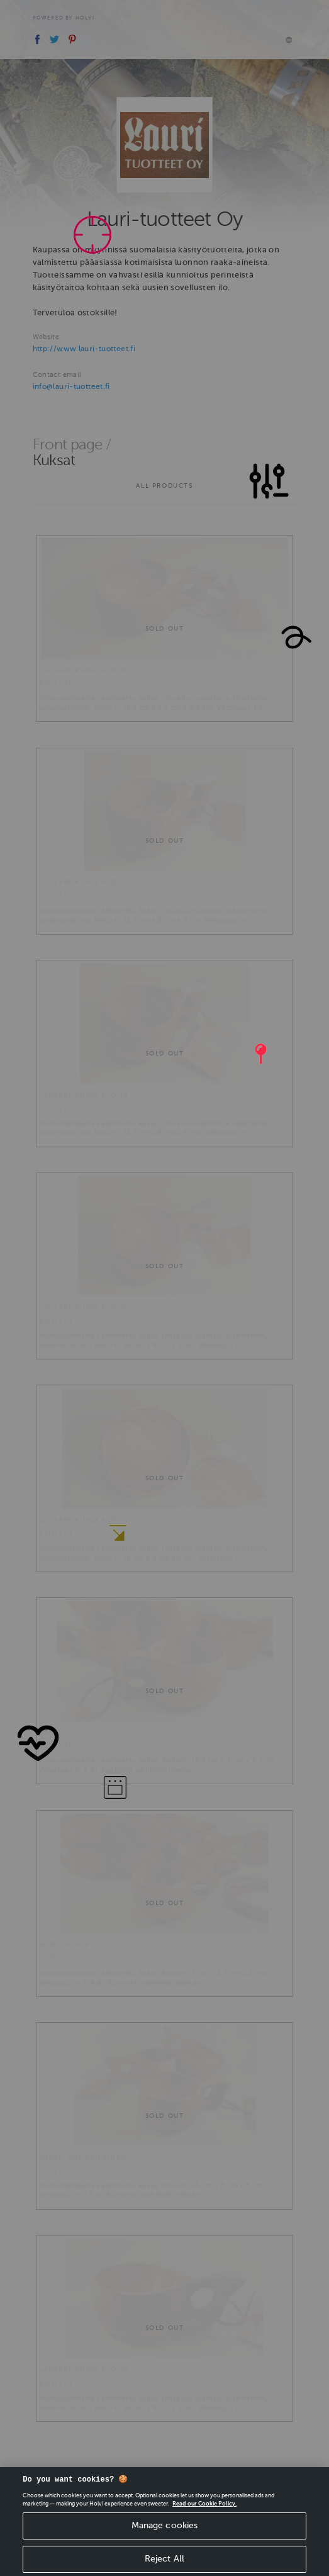 This screenshot has width=329, height=2576. I want to click on move item to bottom-right corner, so click(118, 1533).